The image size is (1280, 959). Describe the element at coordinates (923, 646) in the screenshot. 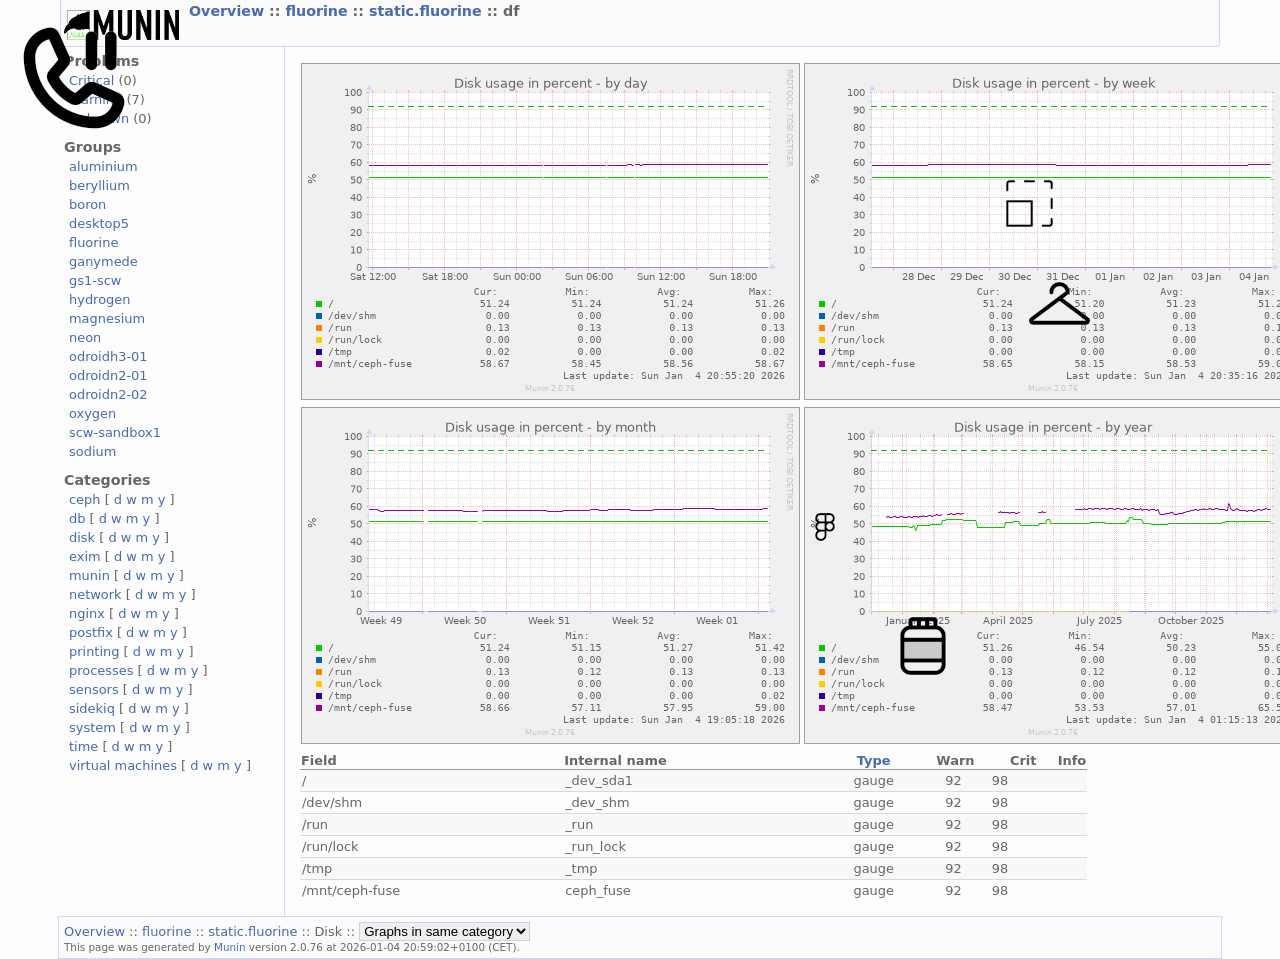

I see `view product or ingredient details` at that location.